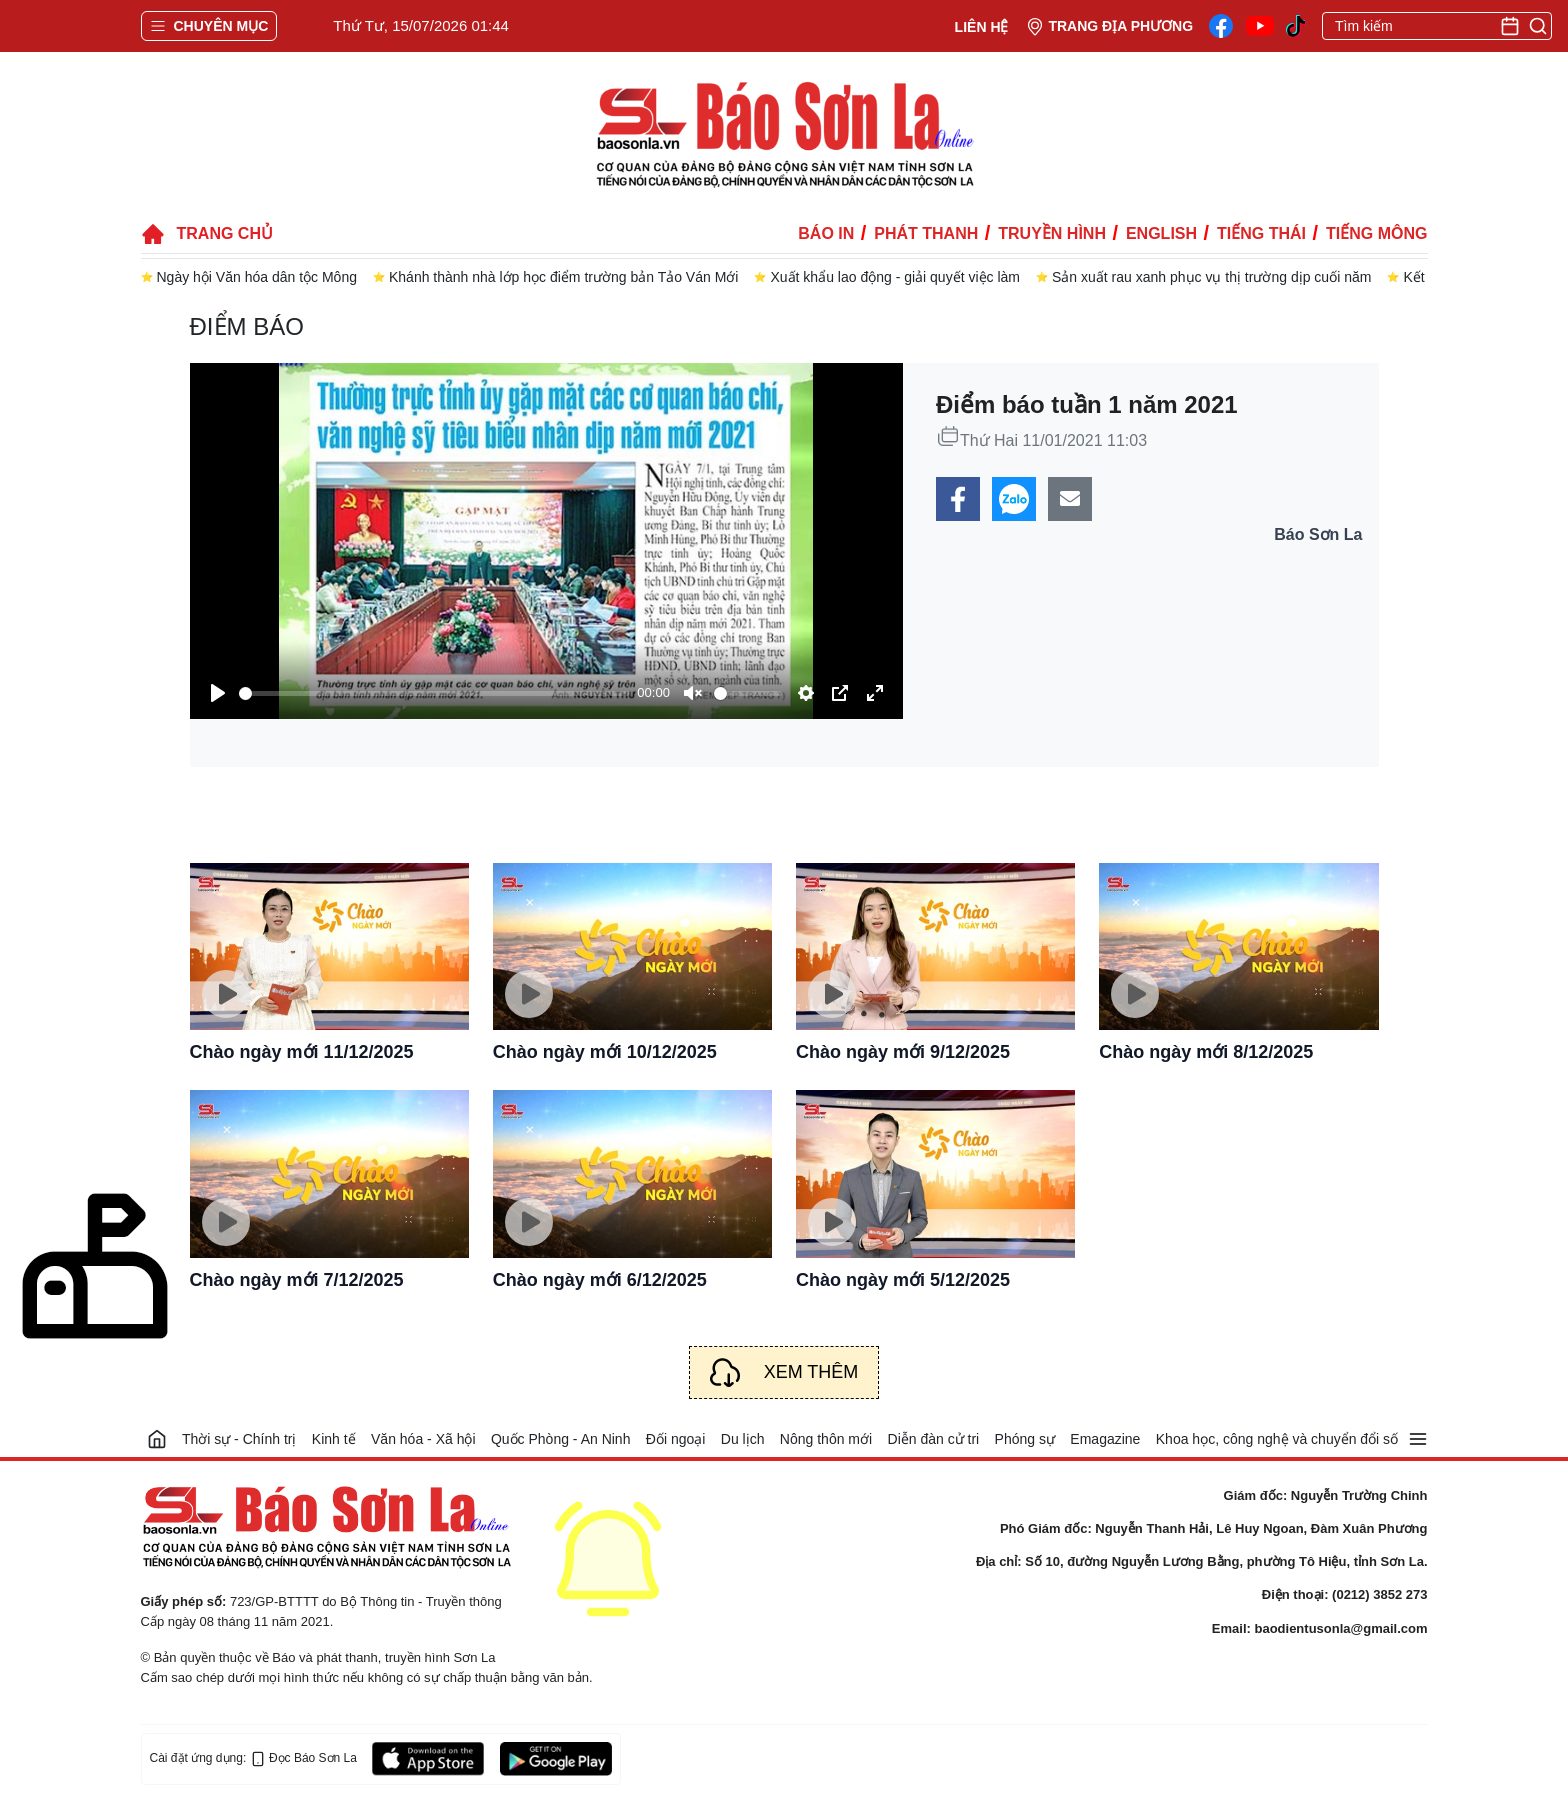 This screenshot has height=1793, width=1568. I want to click on indicates new notifications or alerts, so click(608, 1561).